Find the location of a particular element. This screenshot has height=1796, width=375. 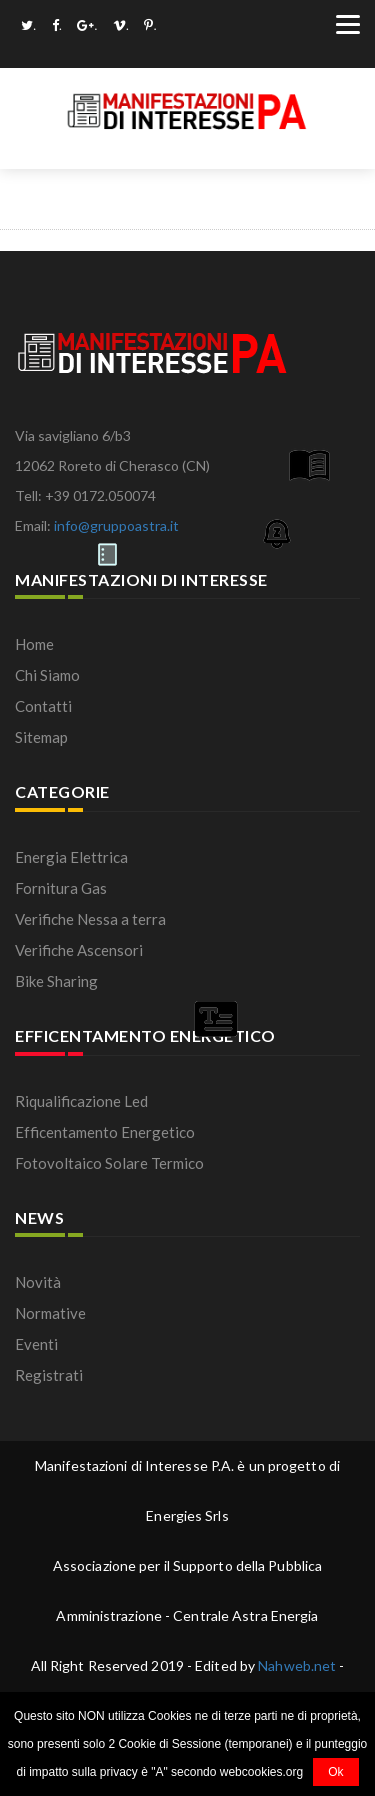

read articles from The New York Times is located at coordinates (216, 1019).